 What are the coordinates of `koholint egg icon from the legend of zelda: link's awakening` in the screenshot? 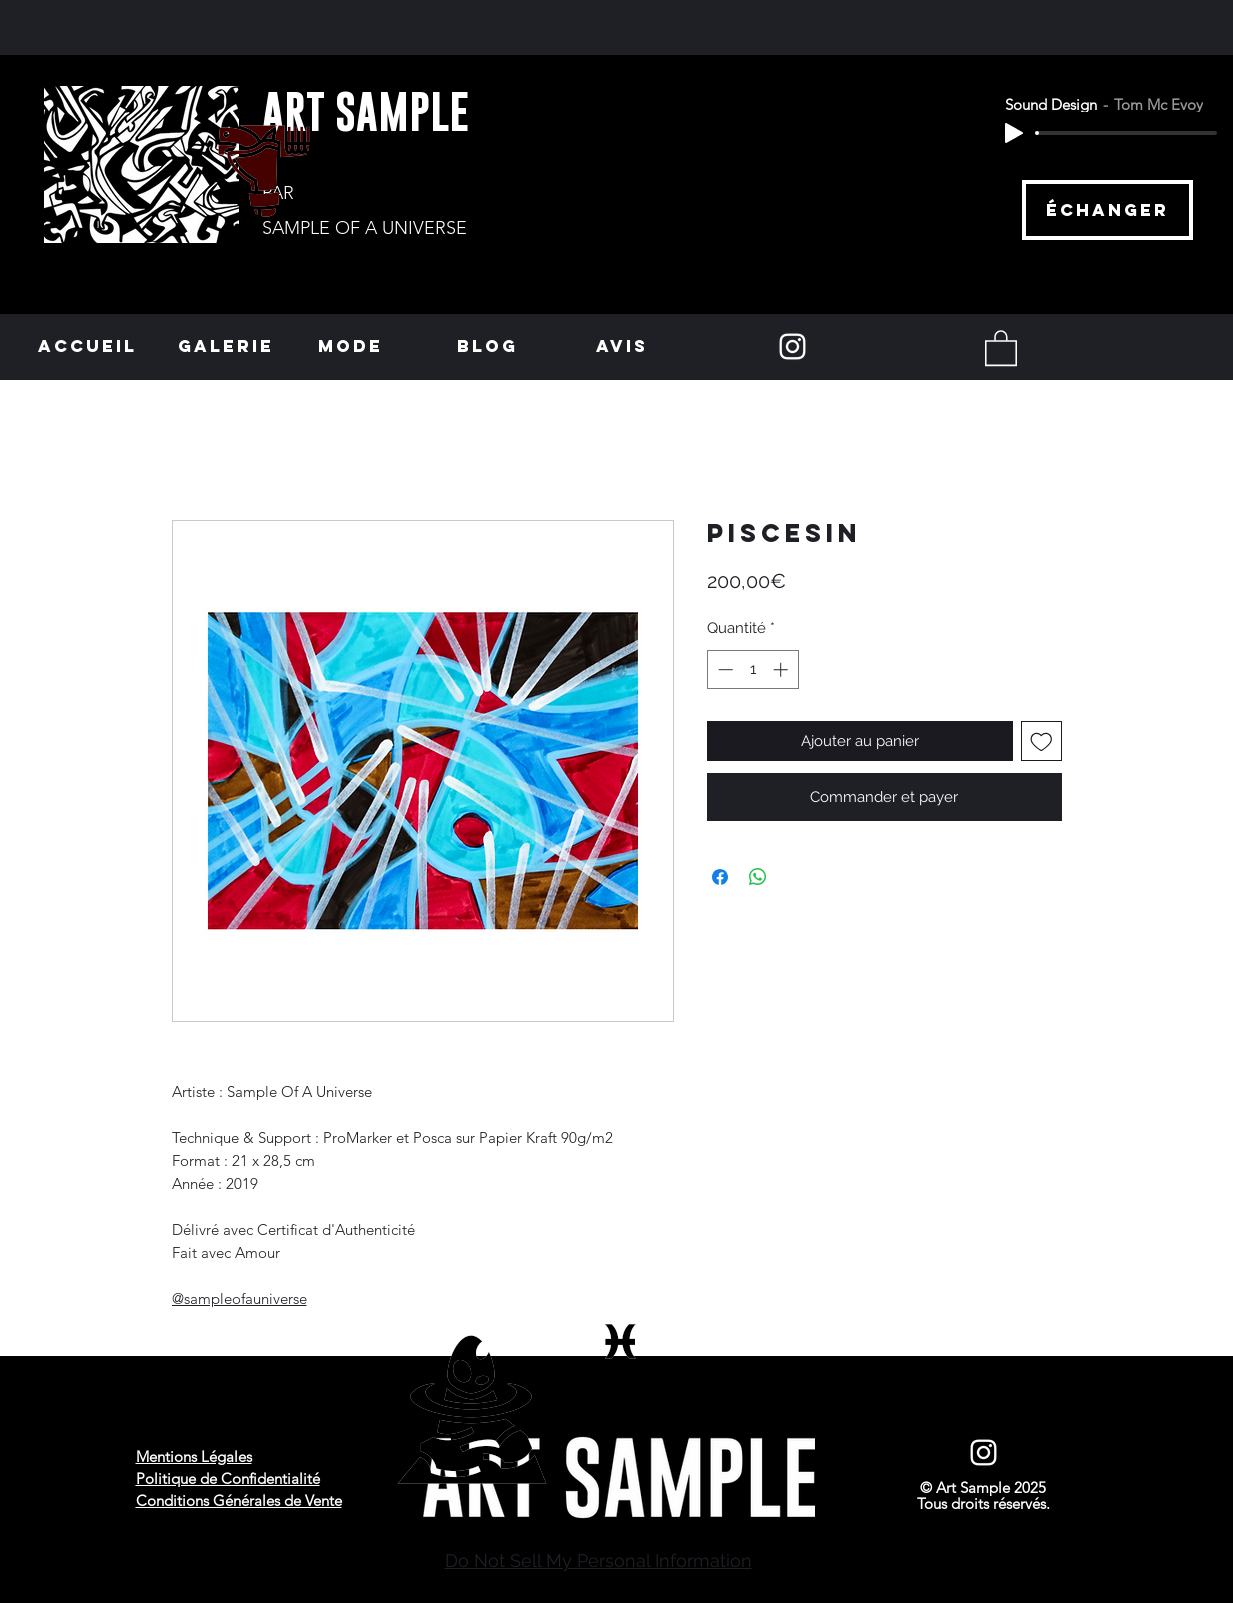 It's located at (471, 1407).